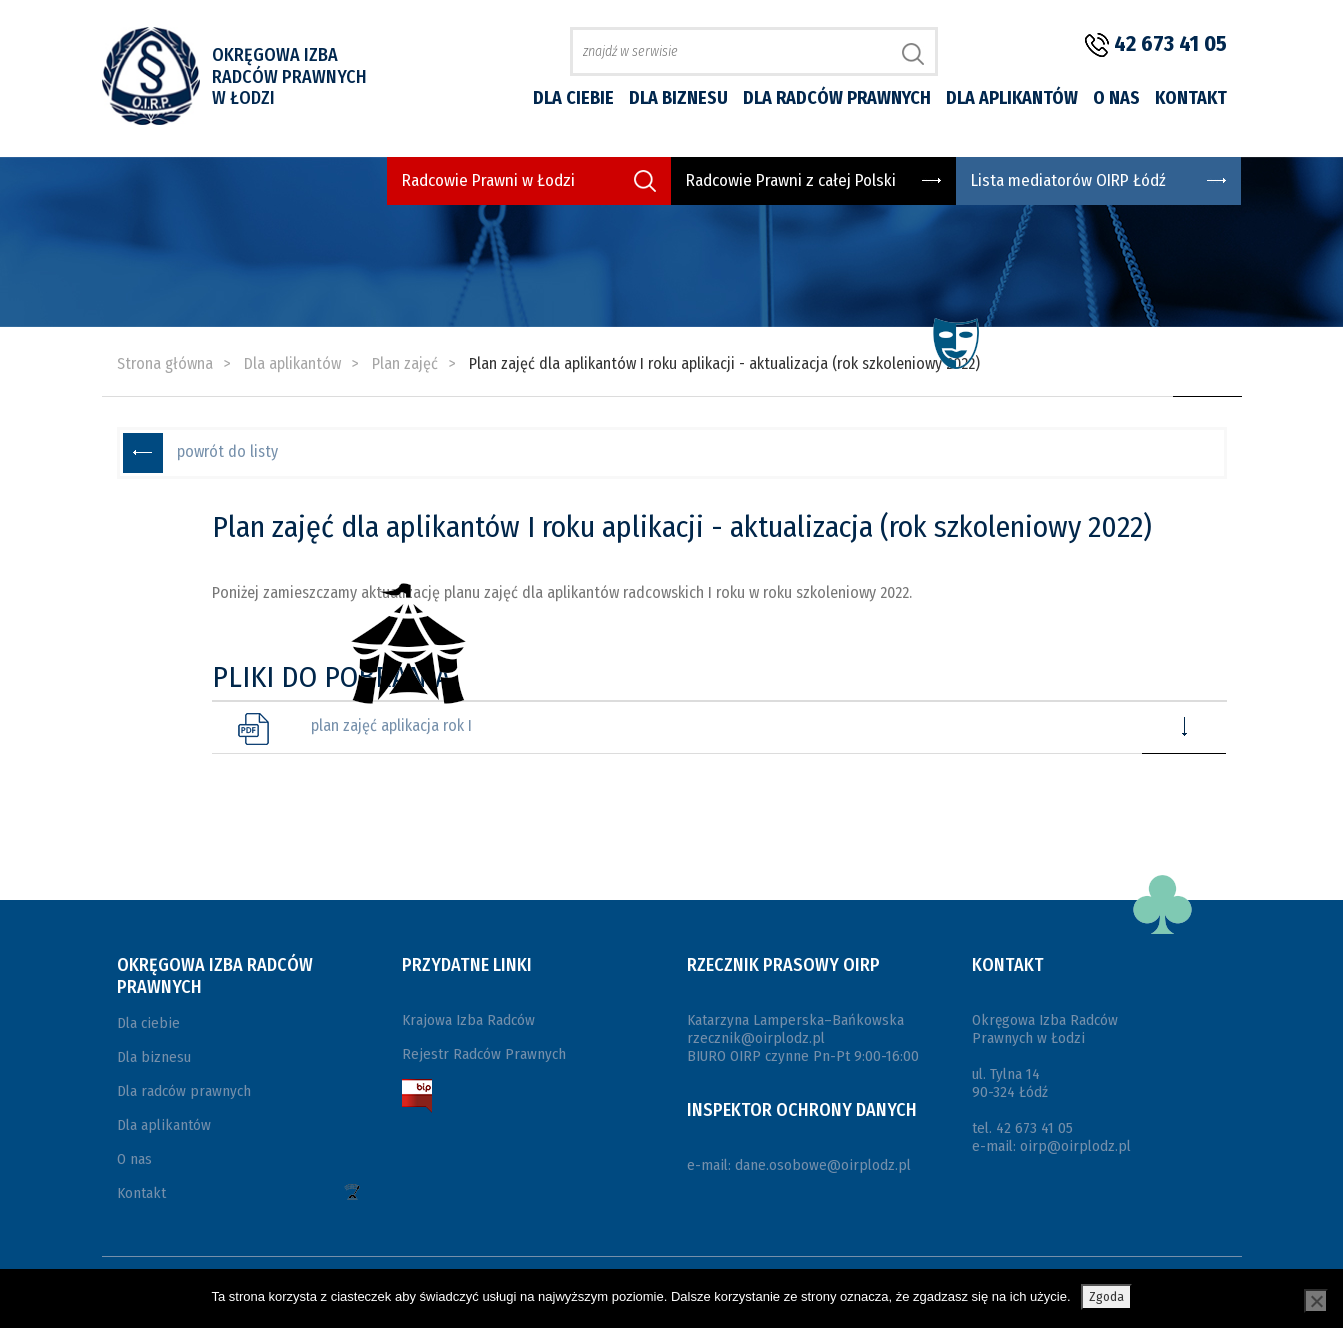  I want to click on toggle a game setting or control, so click(352, 1191).